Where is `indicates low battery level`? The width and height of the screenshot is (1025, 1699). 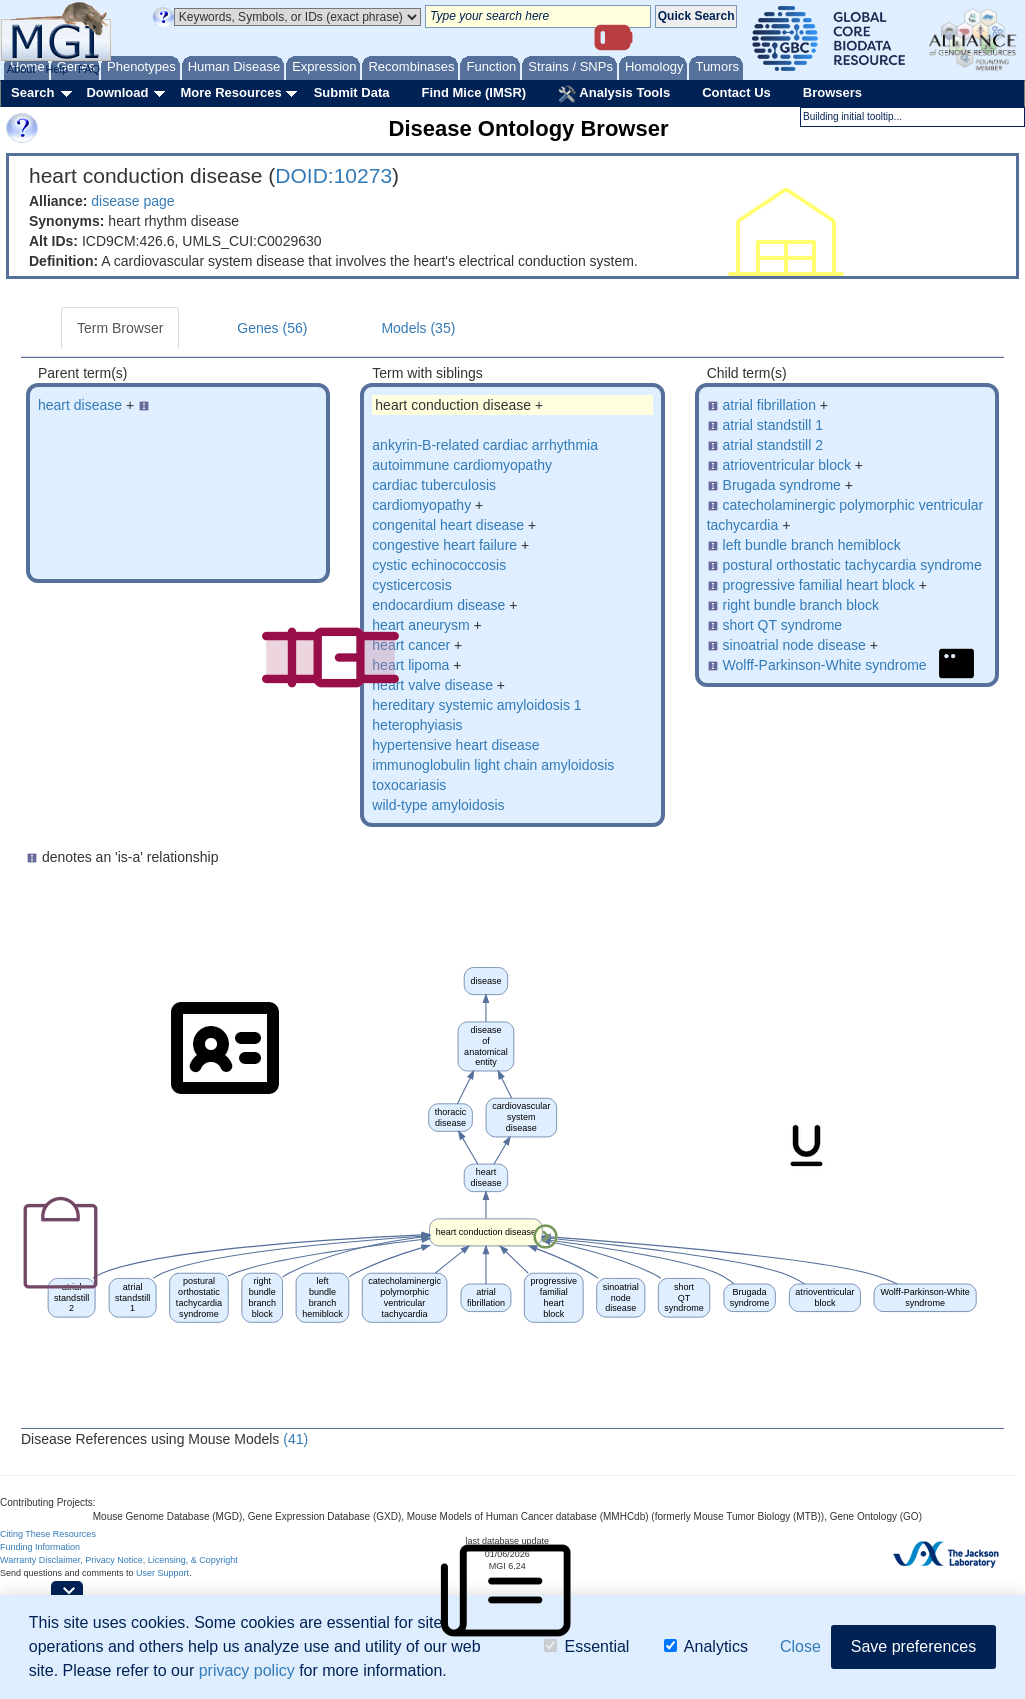
indicates low battery level is located at coordinates (613, 37).